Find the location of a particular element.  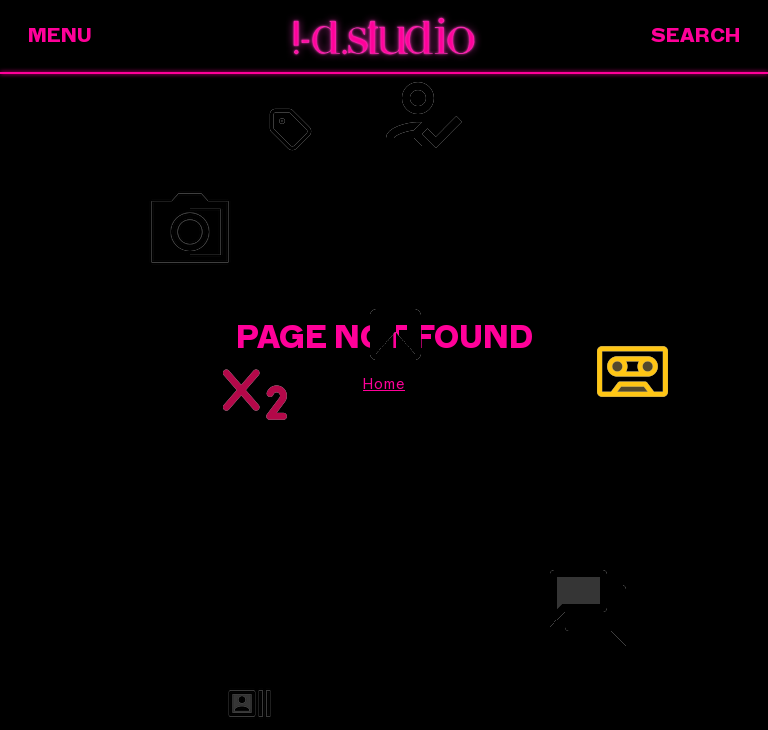

apply black and white filter to image is located at coordinates (395, 334).